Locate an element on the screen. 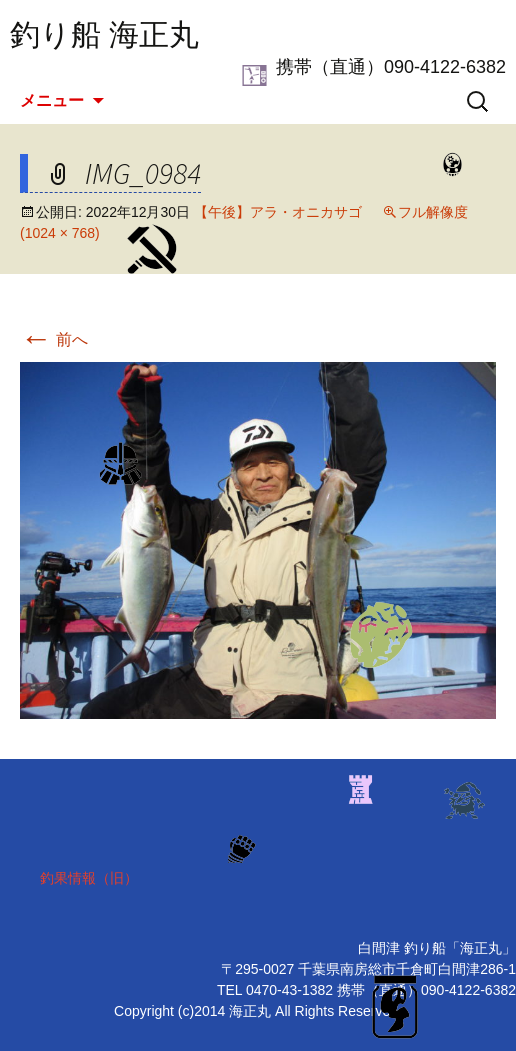  select a melee or unarmed combat skill is located at coordinates (242, 849).